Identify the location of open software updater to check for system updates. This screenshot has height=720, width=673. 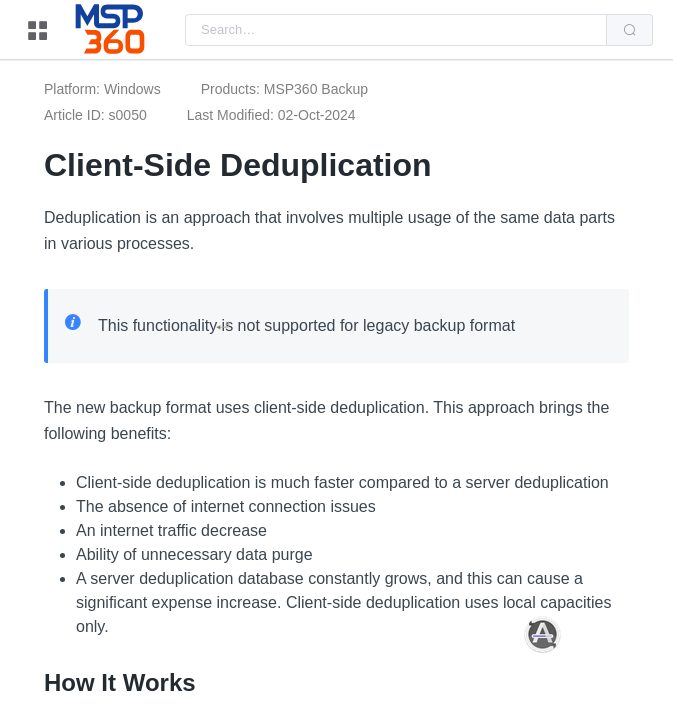
(542, 634).